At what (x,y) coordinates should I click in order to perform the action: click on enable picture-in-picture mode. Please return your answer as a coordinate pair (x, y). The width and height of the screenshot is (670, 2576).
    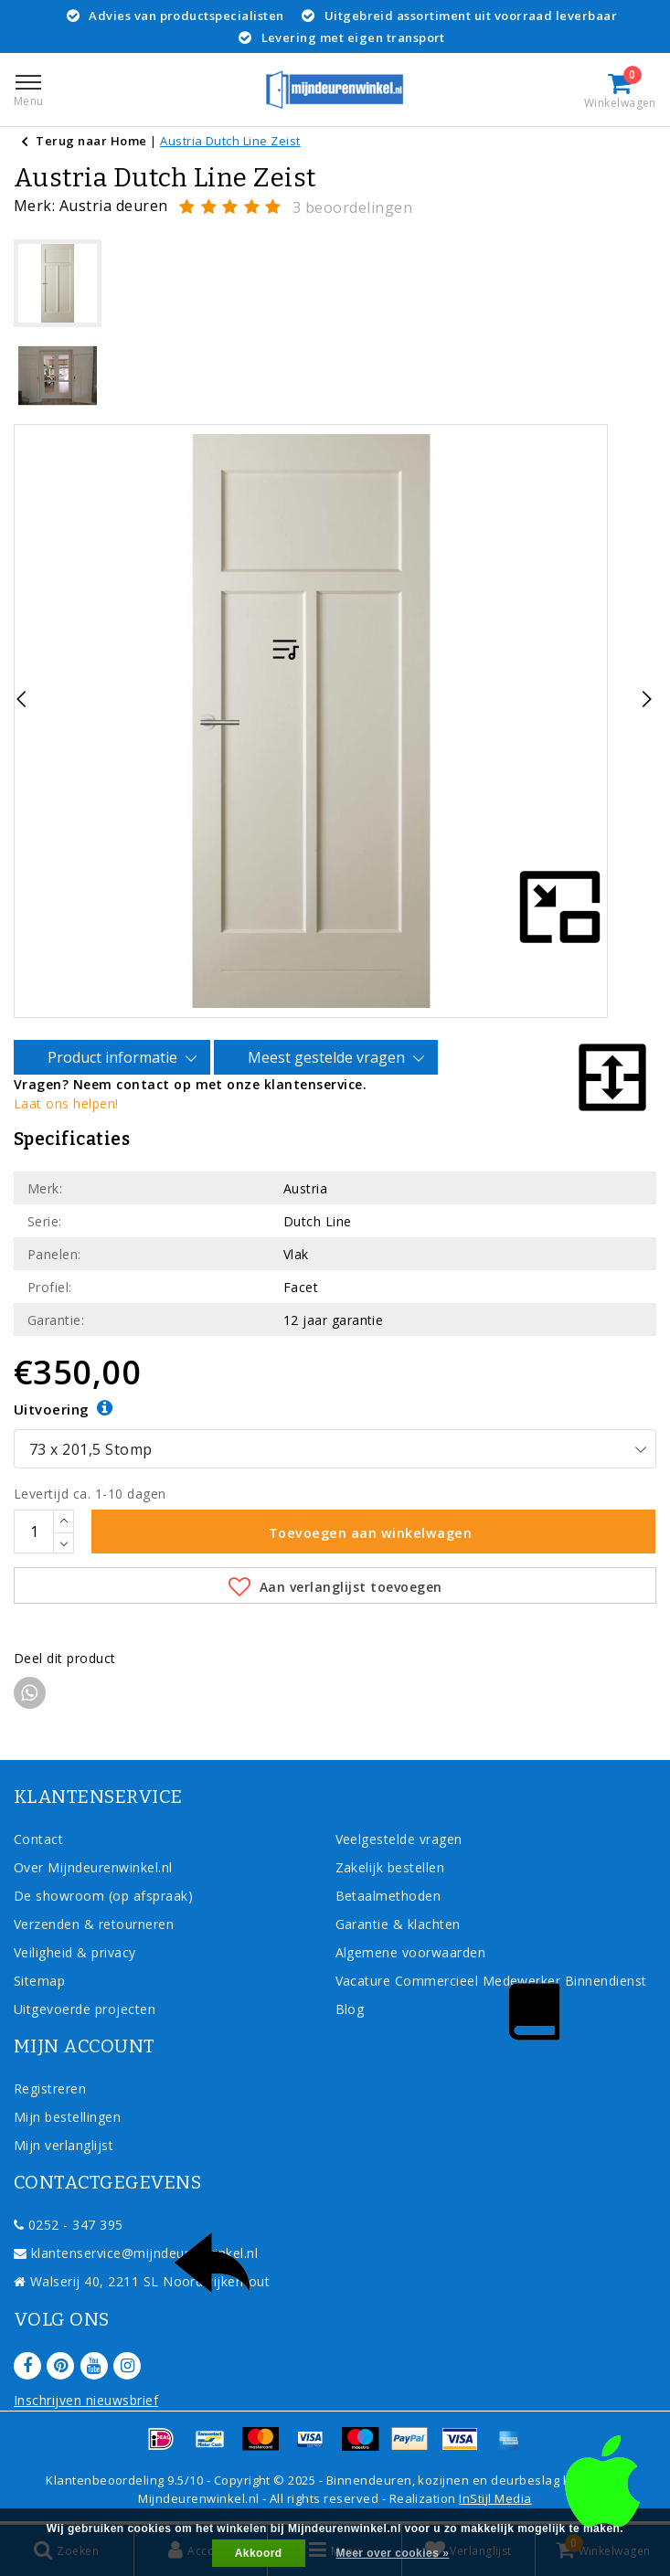
    Looking at the image, I should click on (559, 906).